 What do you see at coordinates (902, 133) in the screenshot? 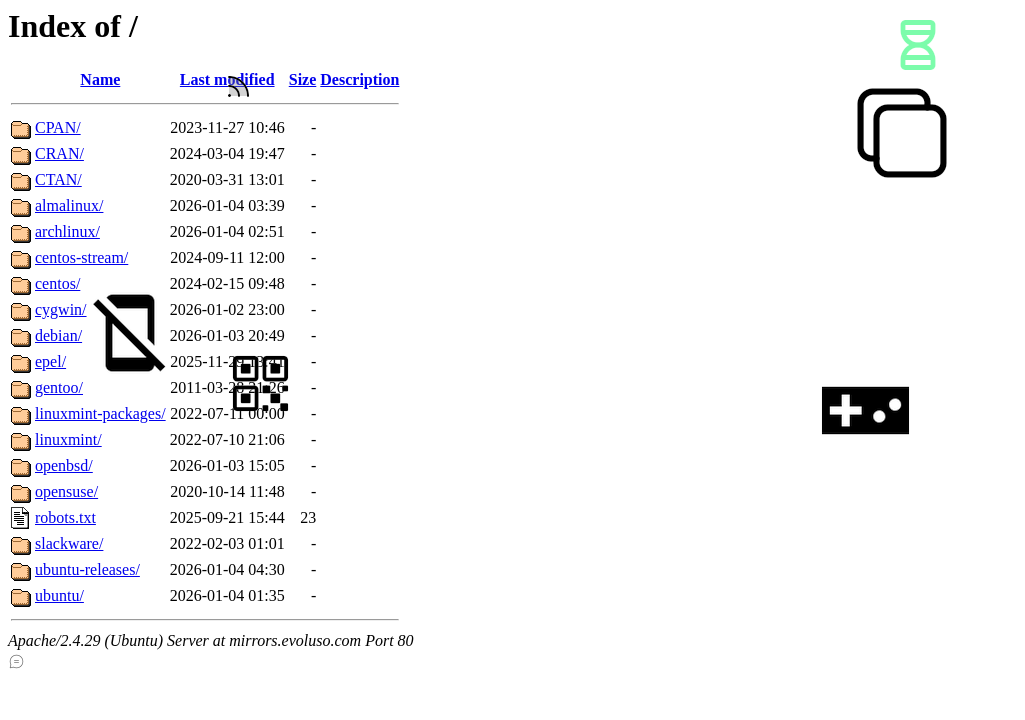
I see `copy to clipboard` at bounding box center [902, 133].